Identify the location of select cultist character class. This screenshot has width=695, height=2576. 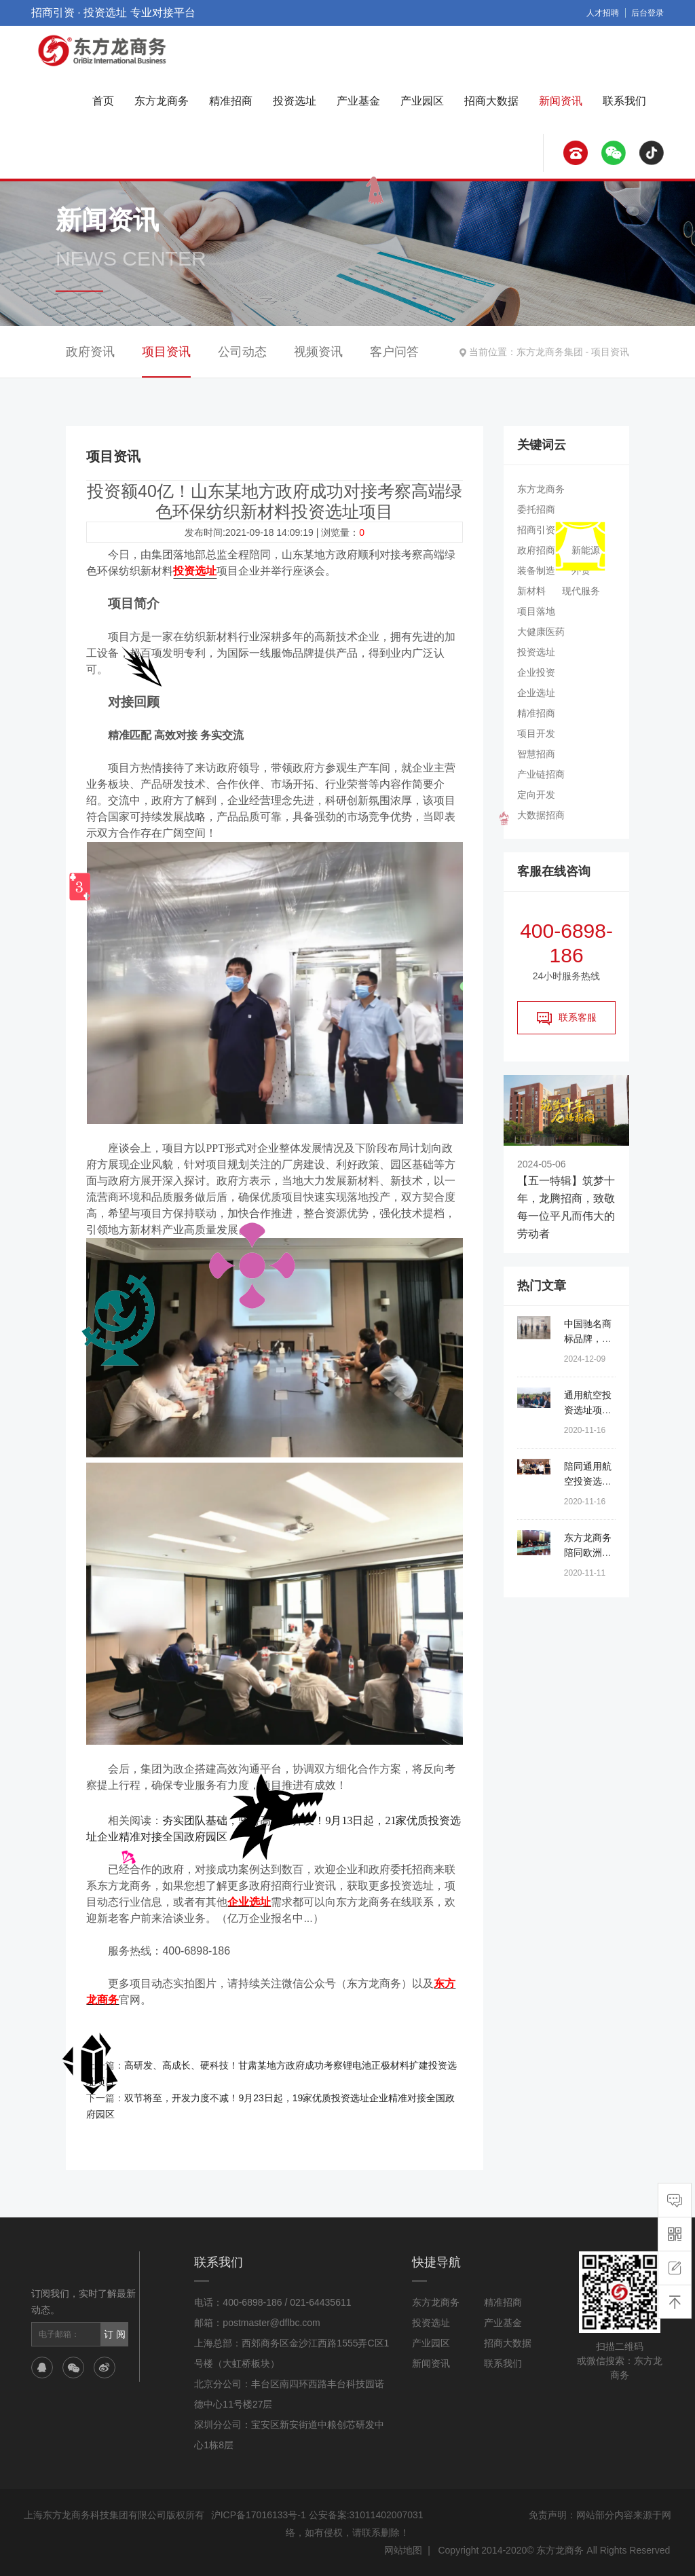
(375, 190).